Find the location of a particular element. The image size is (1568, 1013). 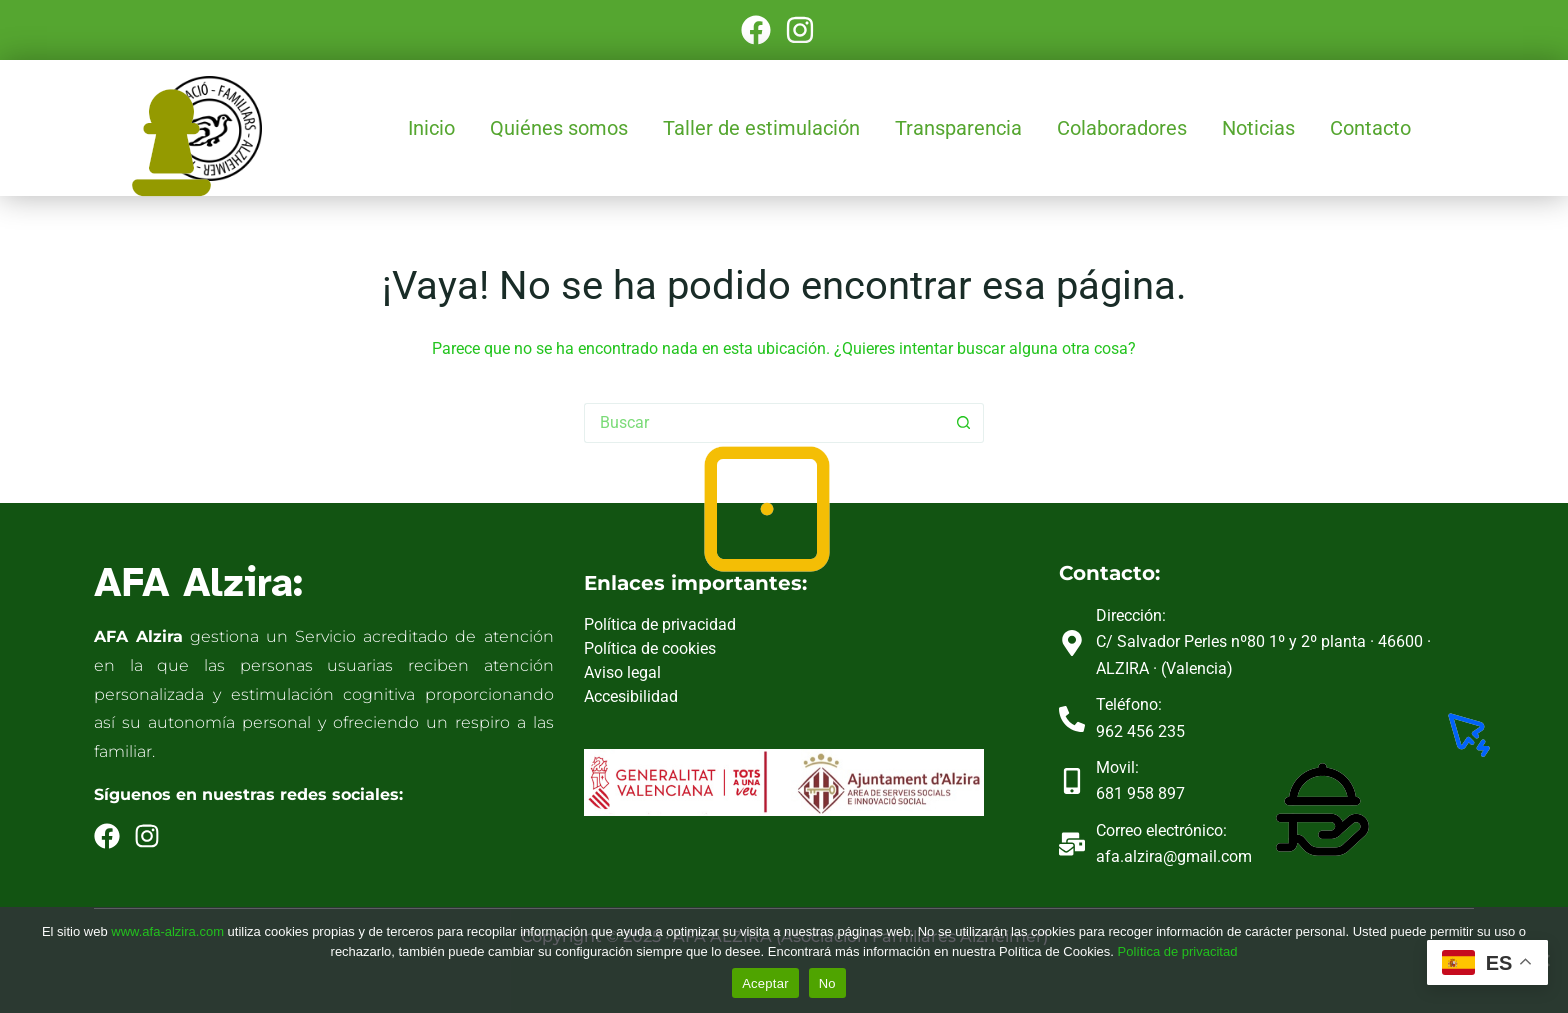

roll the dice or generate a random result is located at coordinates (767, 509).